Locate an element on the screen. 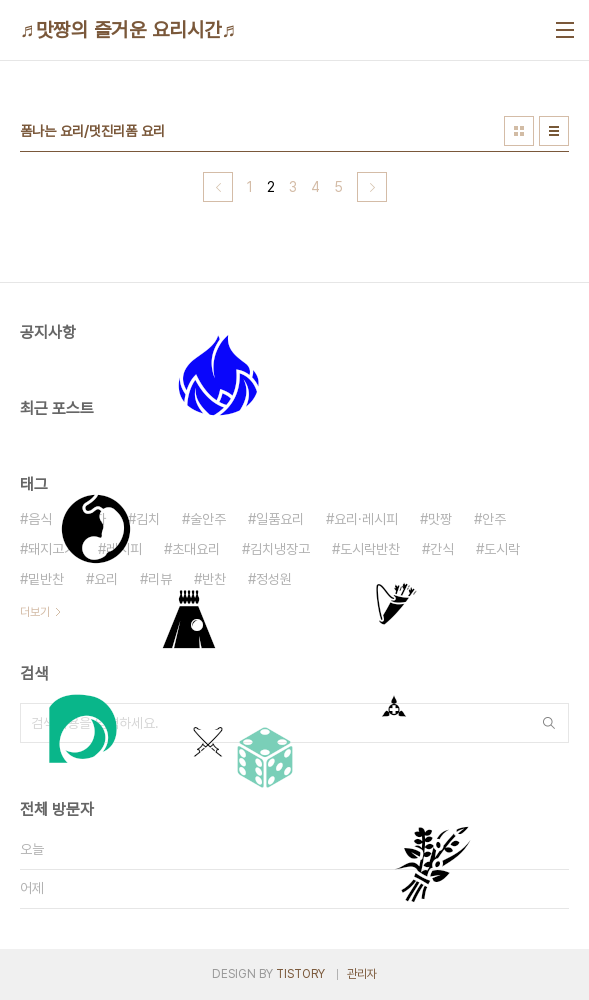  indicates pregnancy or fetal development stage is located at coordinates (96, 529).